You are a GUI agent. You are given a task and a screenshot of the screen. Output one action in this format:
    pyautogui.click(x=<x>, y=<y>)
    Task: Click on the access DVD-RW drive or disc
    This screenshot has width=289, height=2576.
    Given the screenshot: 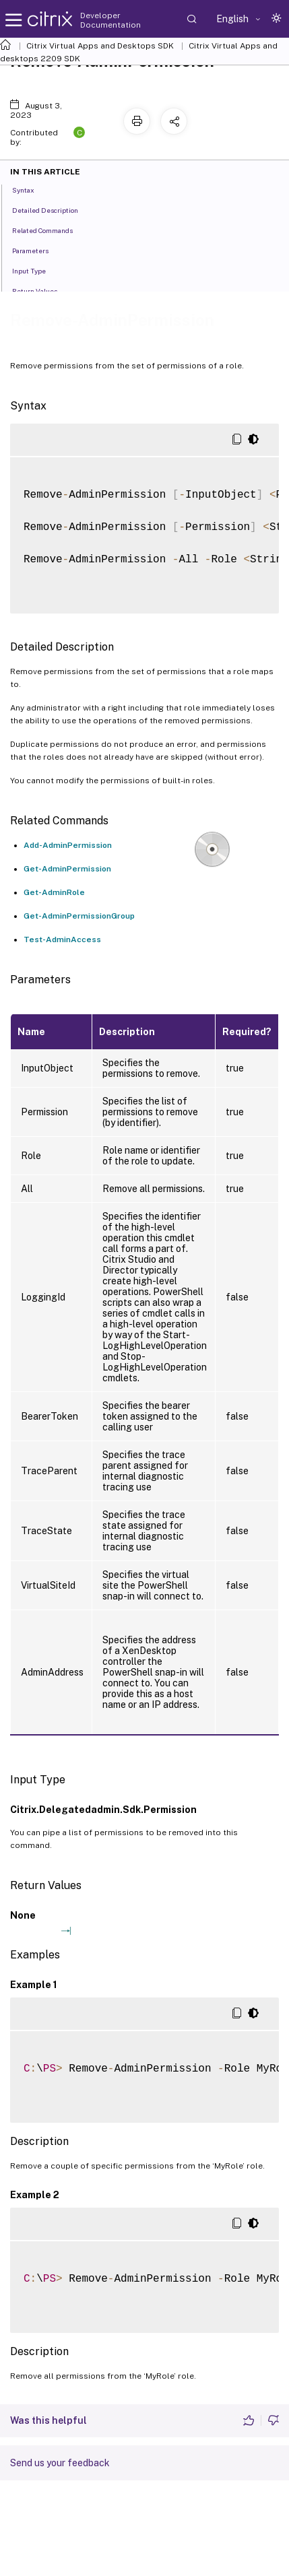 What is the action you would take?
    pyautogui.click(x=212, y=849)
    